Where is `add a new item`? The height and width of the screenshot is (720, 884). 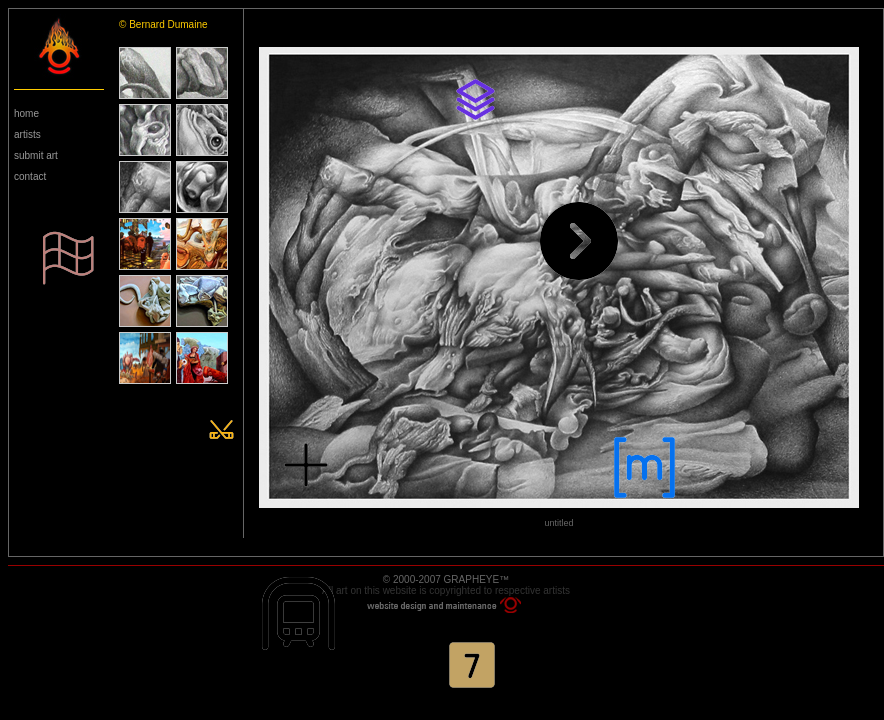 add a new item is located at coordinates (306, 465).